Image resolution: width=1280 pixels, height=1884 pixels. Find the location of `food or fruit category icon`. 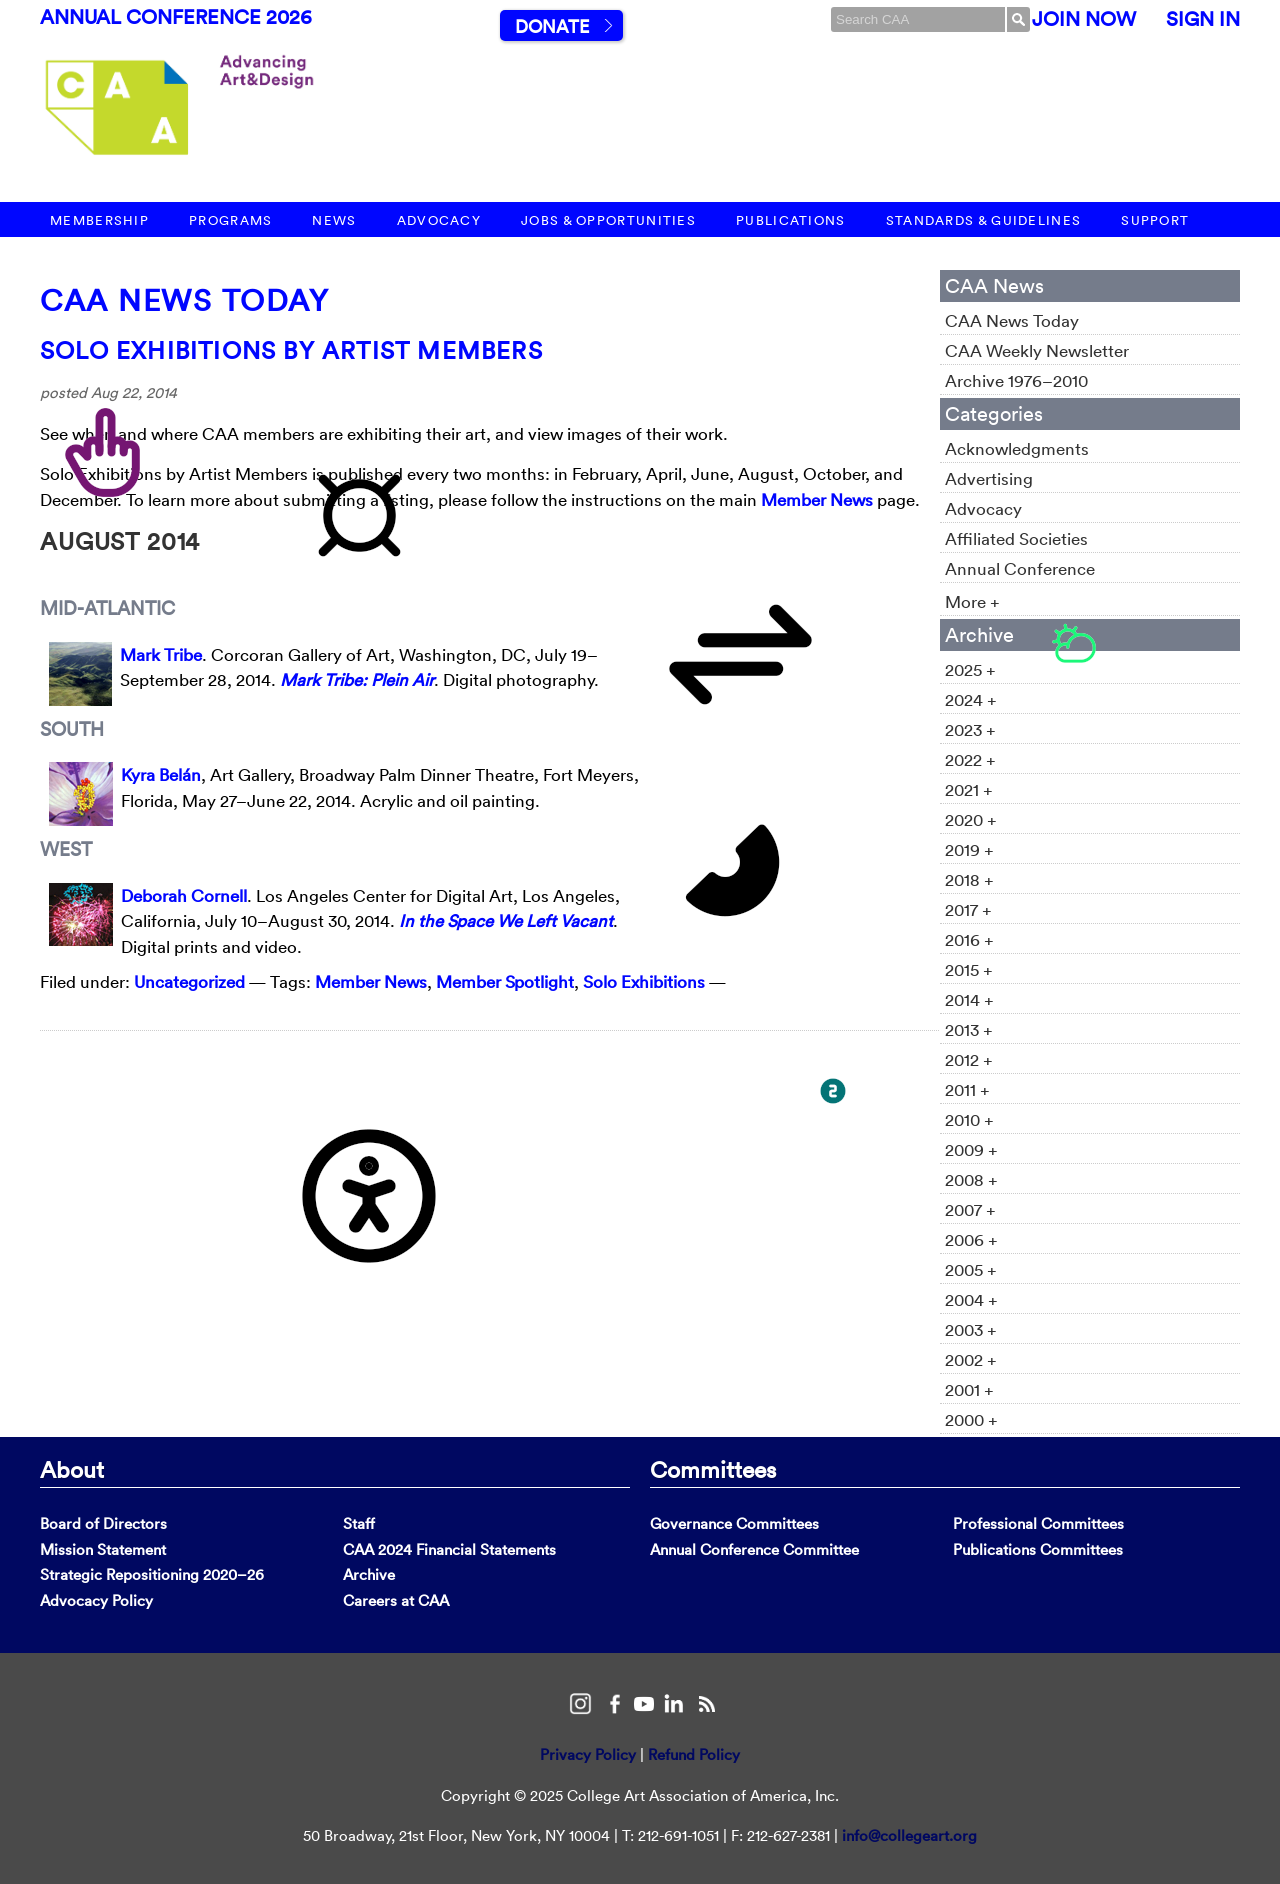

food or fruit category icon is located at coordinates (735, 872).